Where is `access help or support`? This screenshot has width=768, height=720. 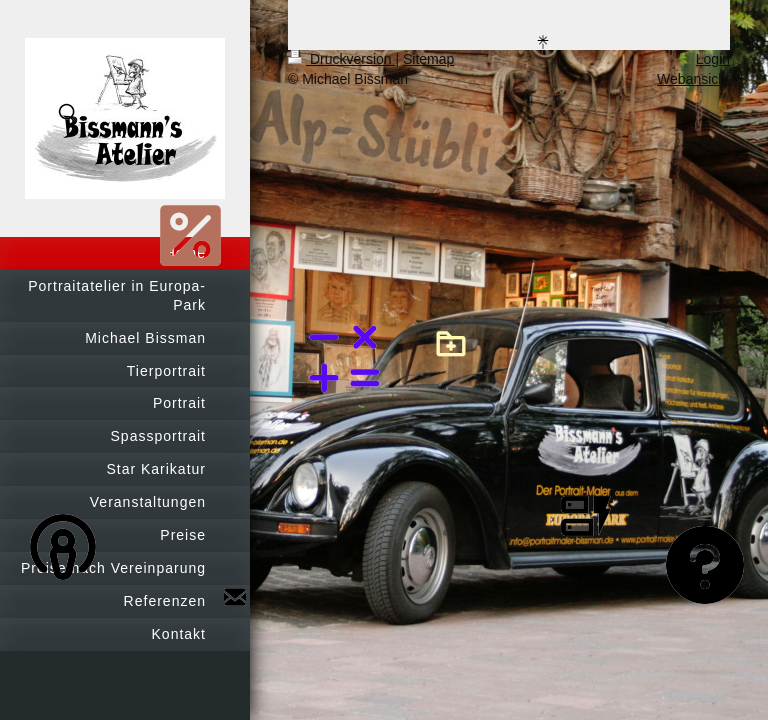 access help or support is located at coordinates (705, 565).